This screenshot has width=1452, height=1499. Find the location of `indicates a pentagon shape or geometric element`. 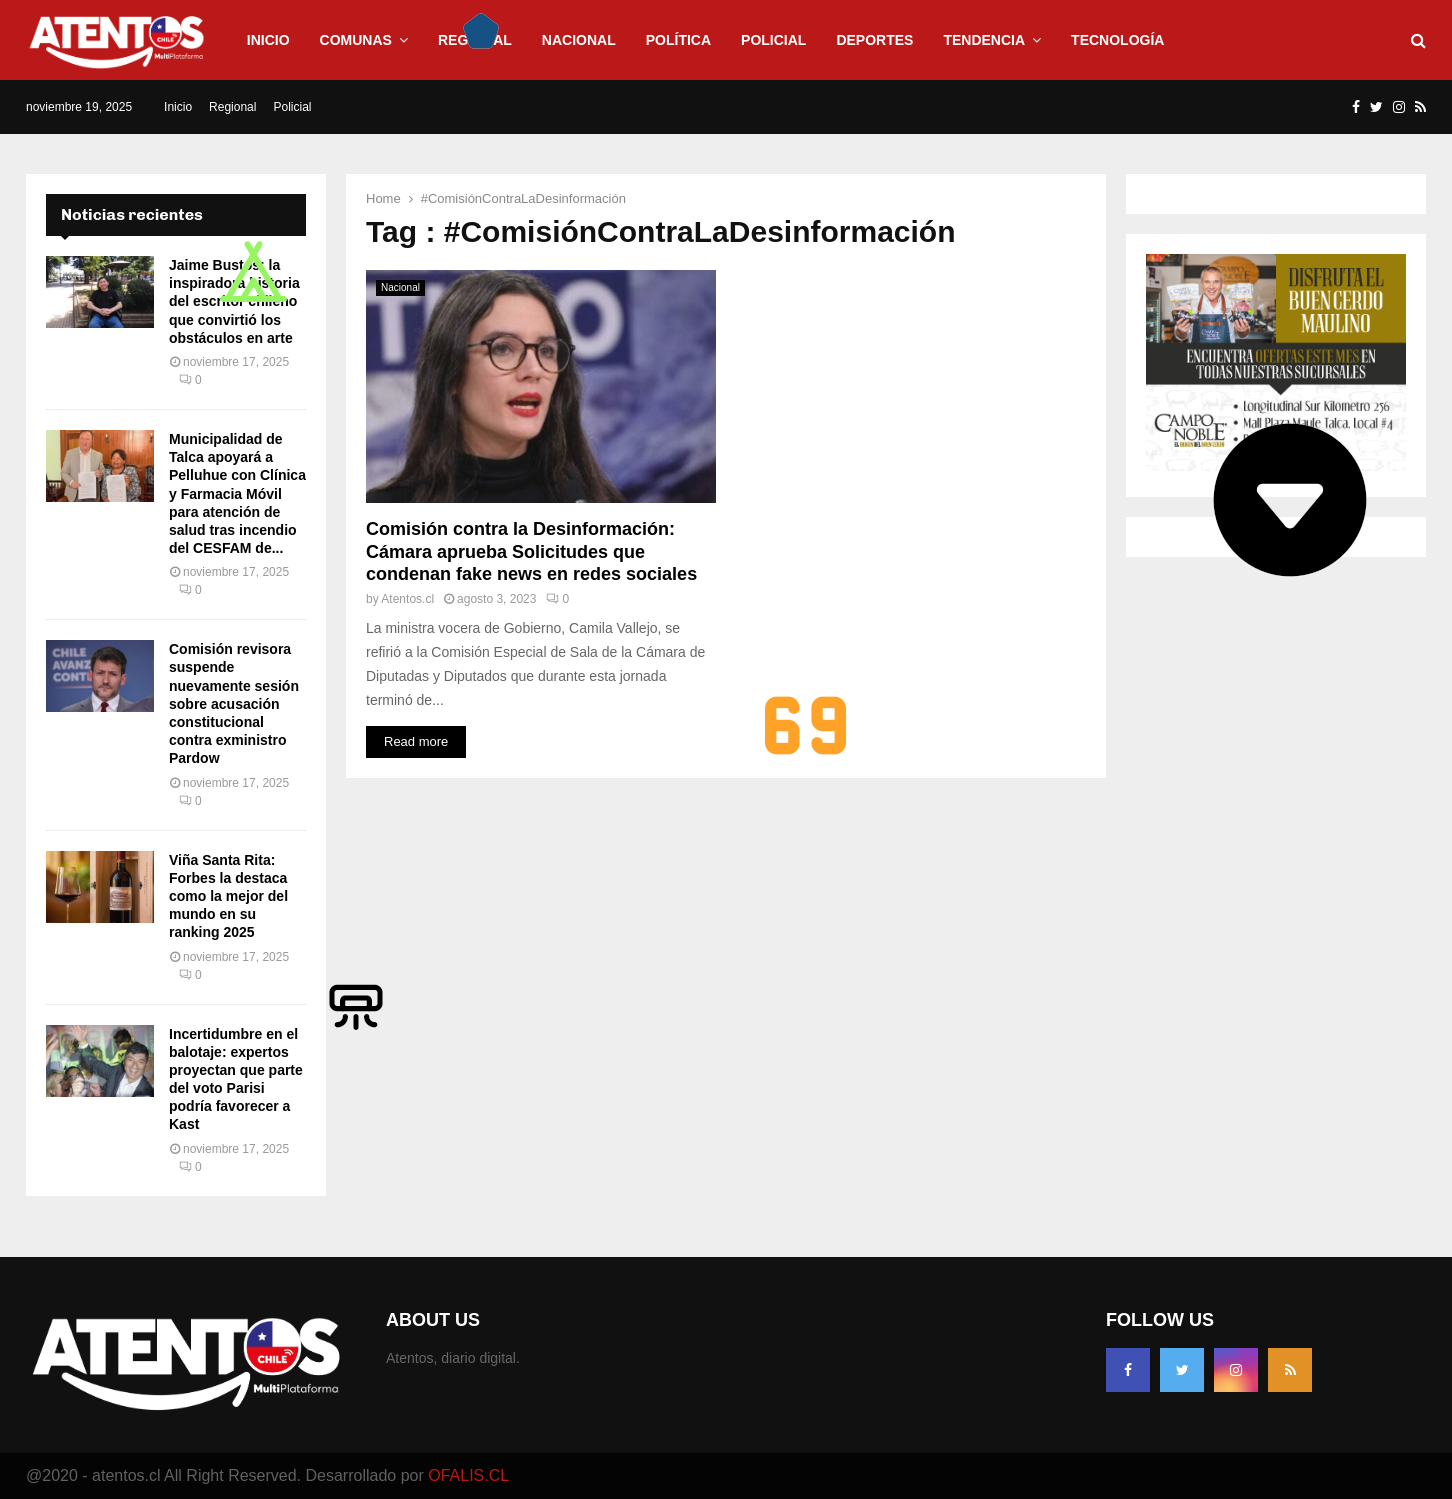

indicates a pentagon shape or geometric element is located at coordinates (481, 31).